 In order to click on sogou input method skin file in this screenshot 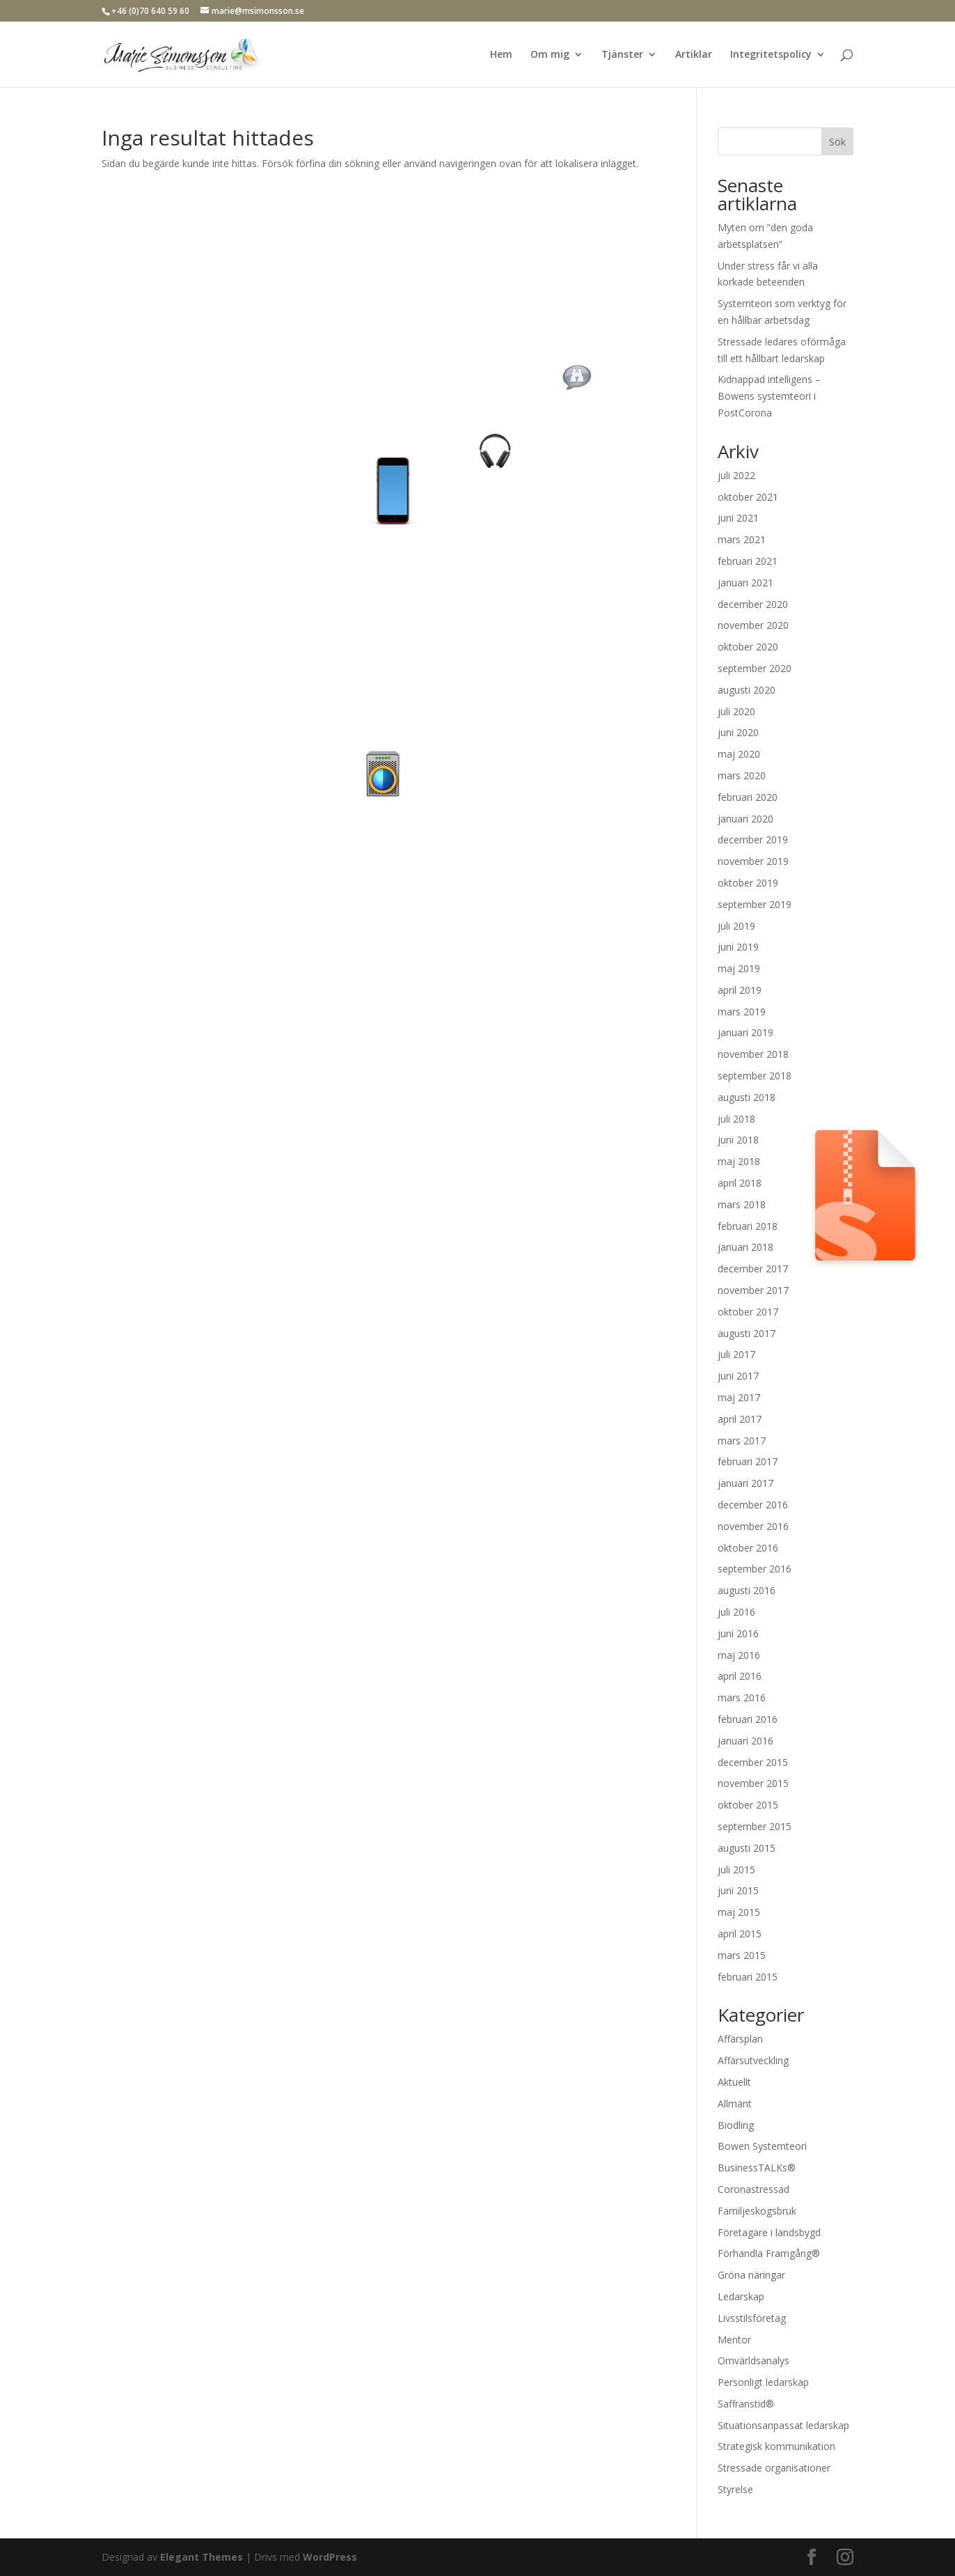, I will do `click(865, 1198)`.